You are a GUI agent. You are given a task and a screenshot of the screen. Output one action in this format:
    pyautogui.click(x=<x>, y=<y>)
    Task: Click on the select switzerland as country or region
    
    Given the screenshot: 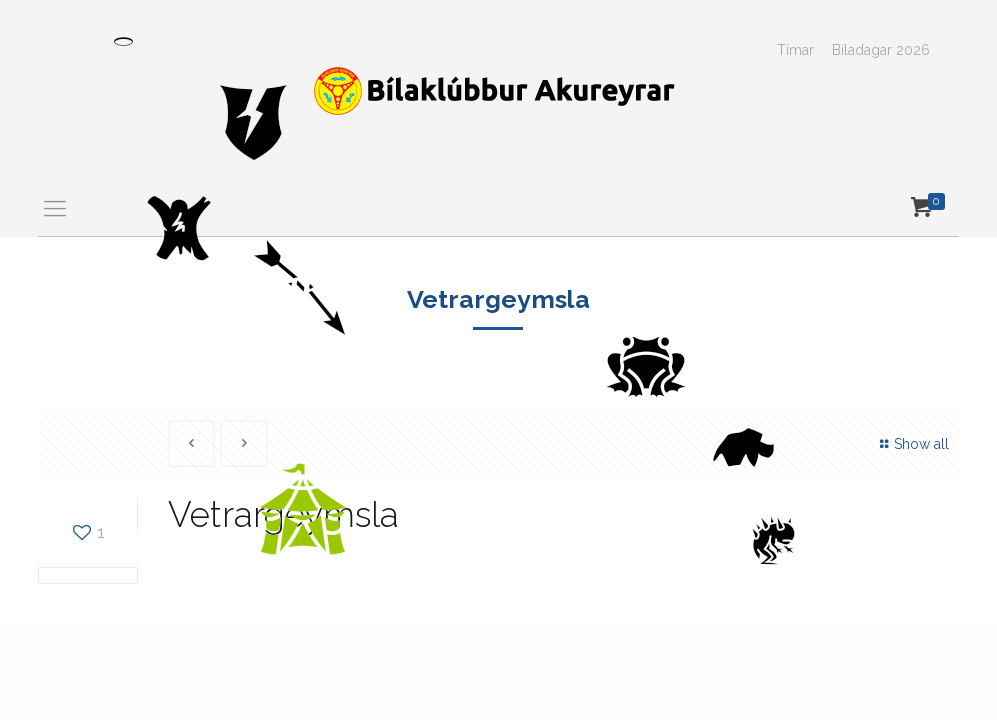 What is the action you would take?
    pyautogui.click(x=743, y=447)
    